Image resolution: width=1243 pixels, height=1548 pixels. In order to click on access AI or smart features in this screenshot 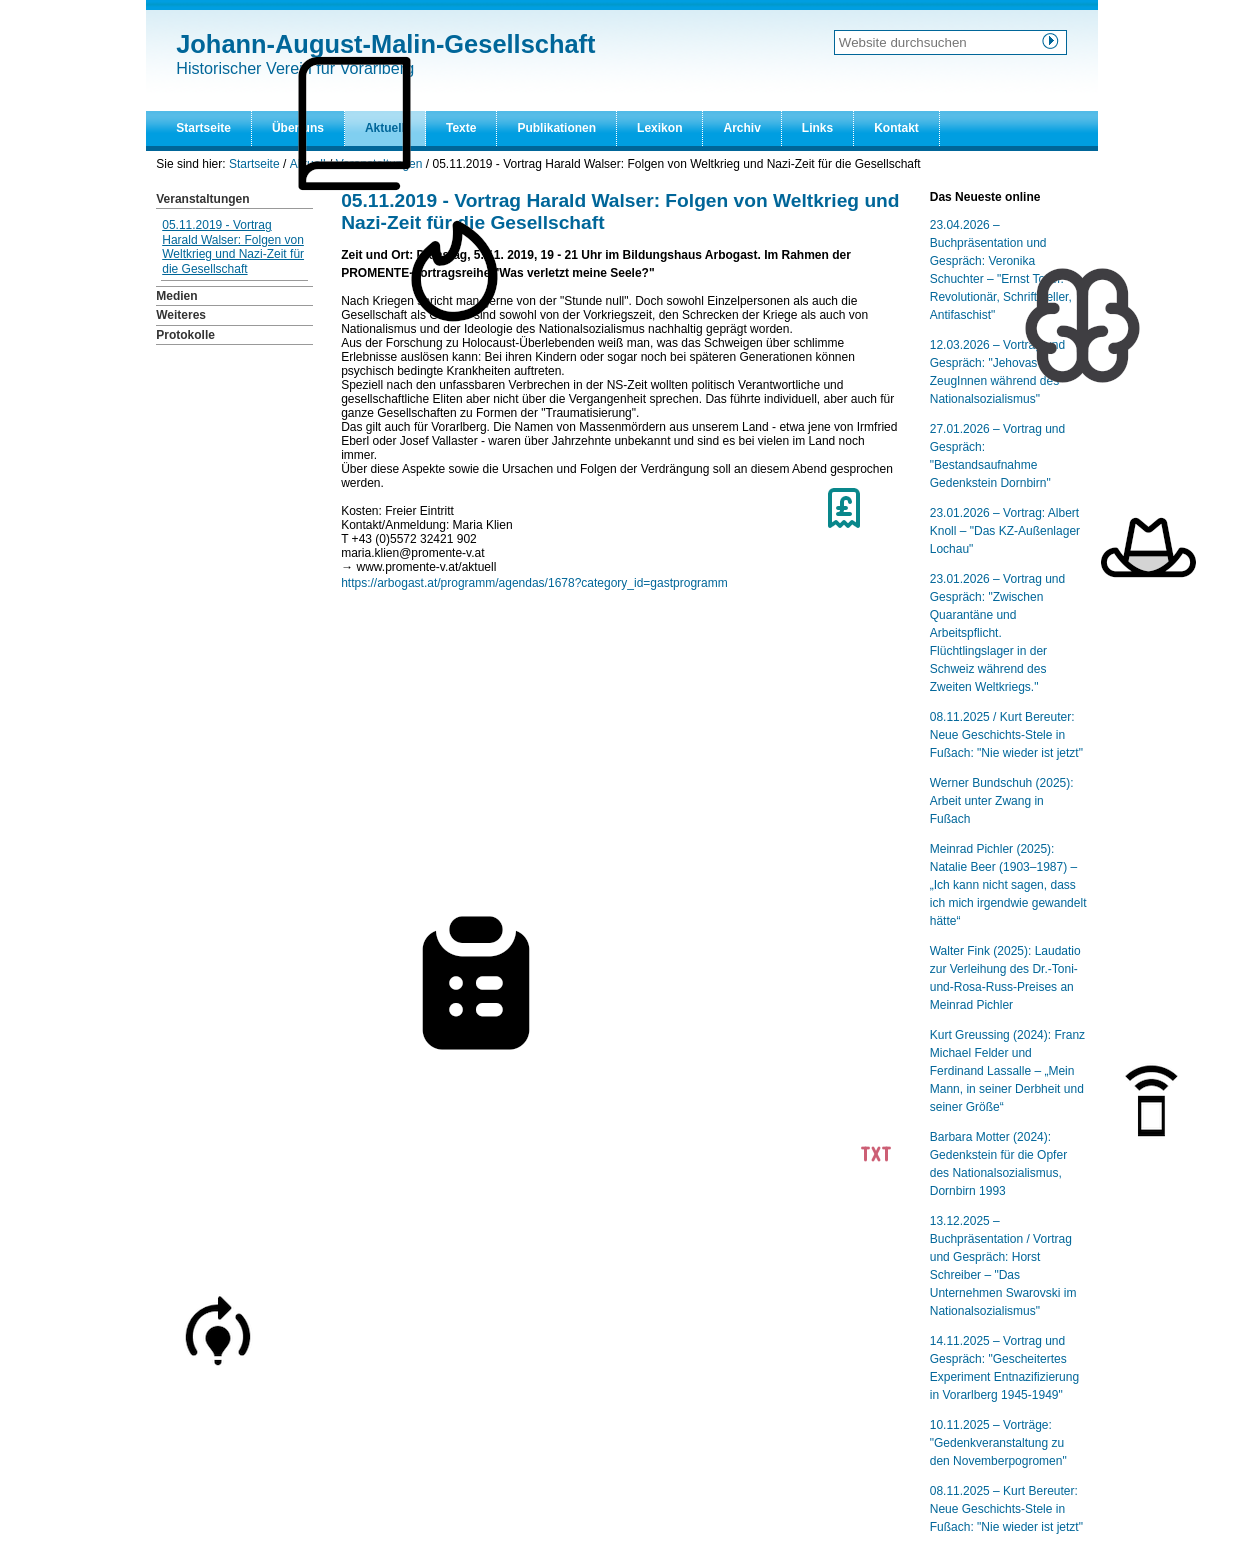, I will do `click(1082, 325)`.